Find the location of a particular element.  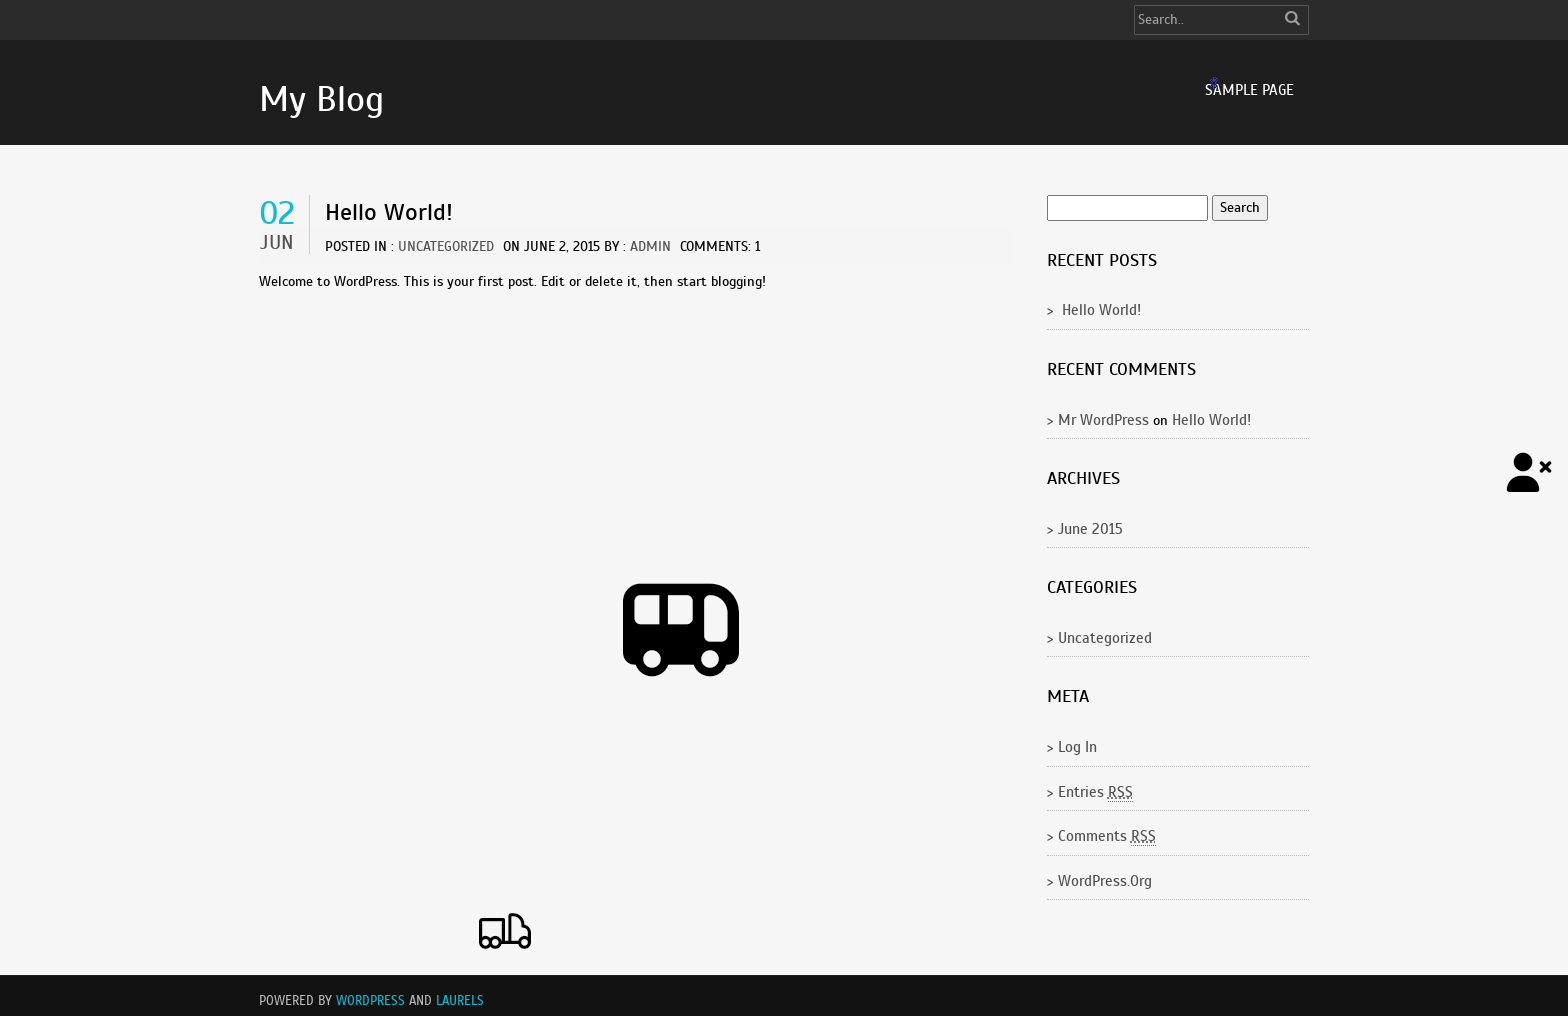

view bus or public transit options is located at coordinates (681, 630).